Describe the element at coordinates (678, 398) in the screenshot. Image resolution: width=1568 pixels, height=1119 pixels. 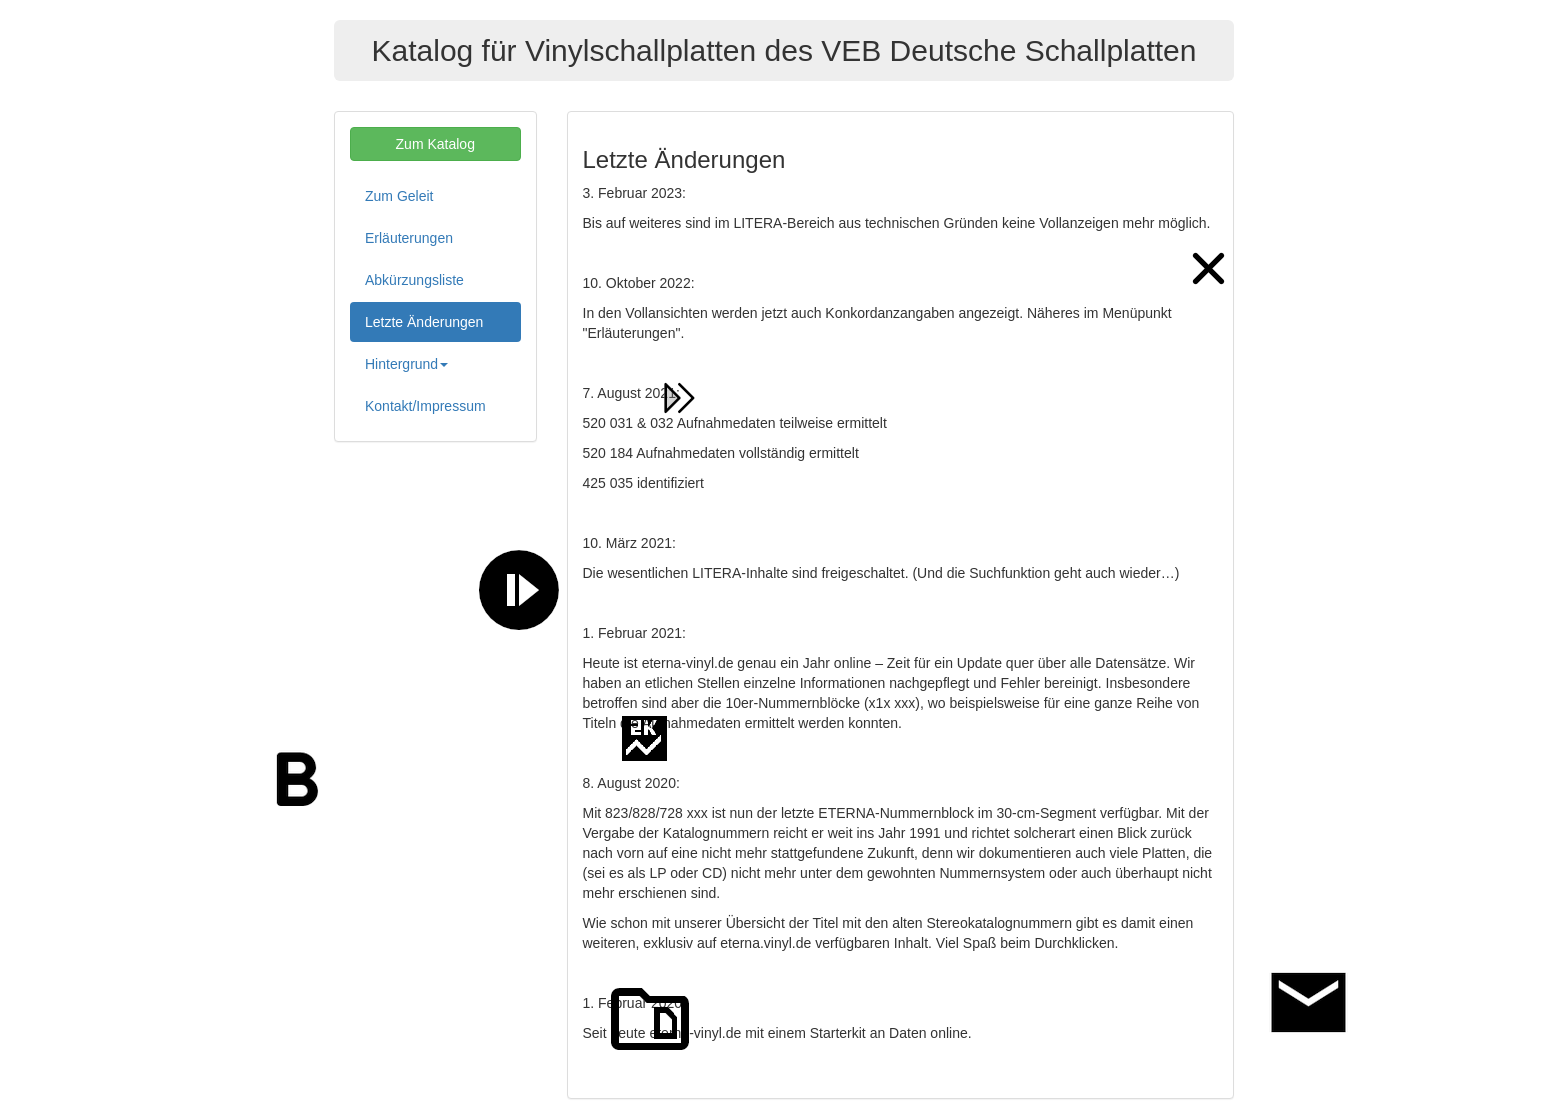
I see `skip forward or advance to next item` at that location.